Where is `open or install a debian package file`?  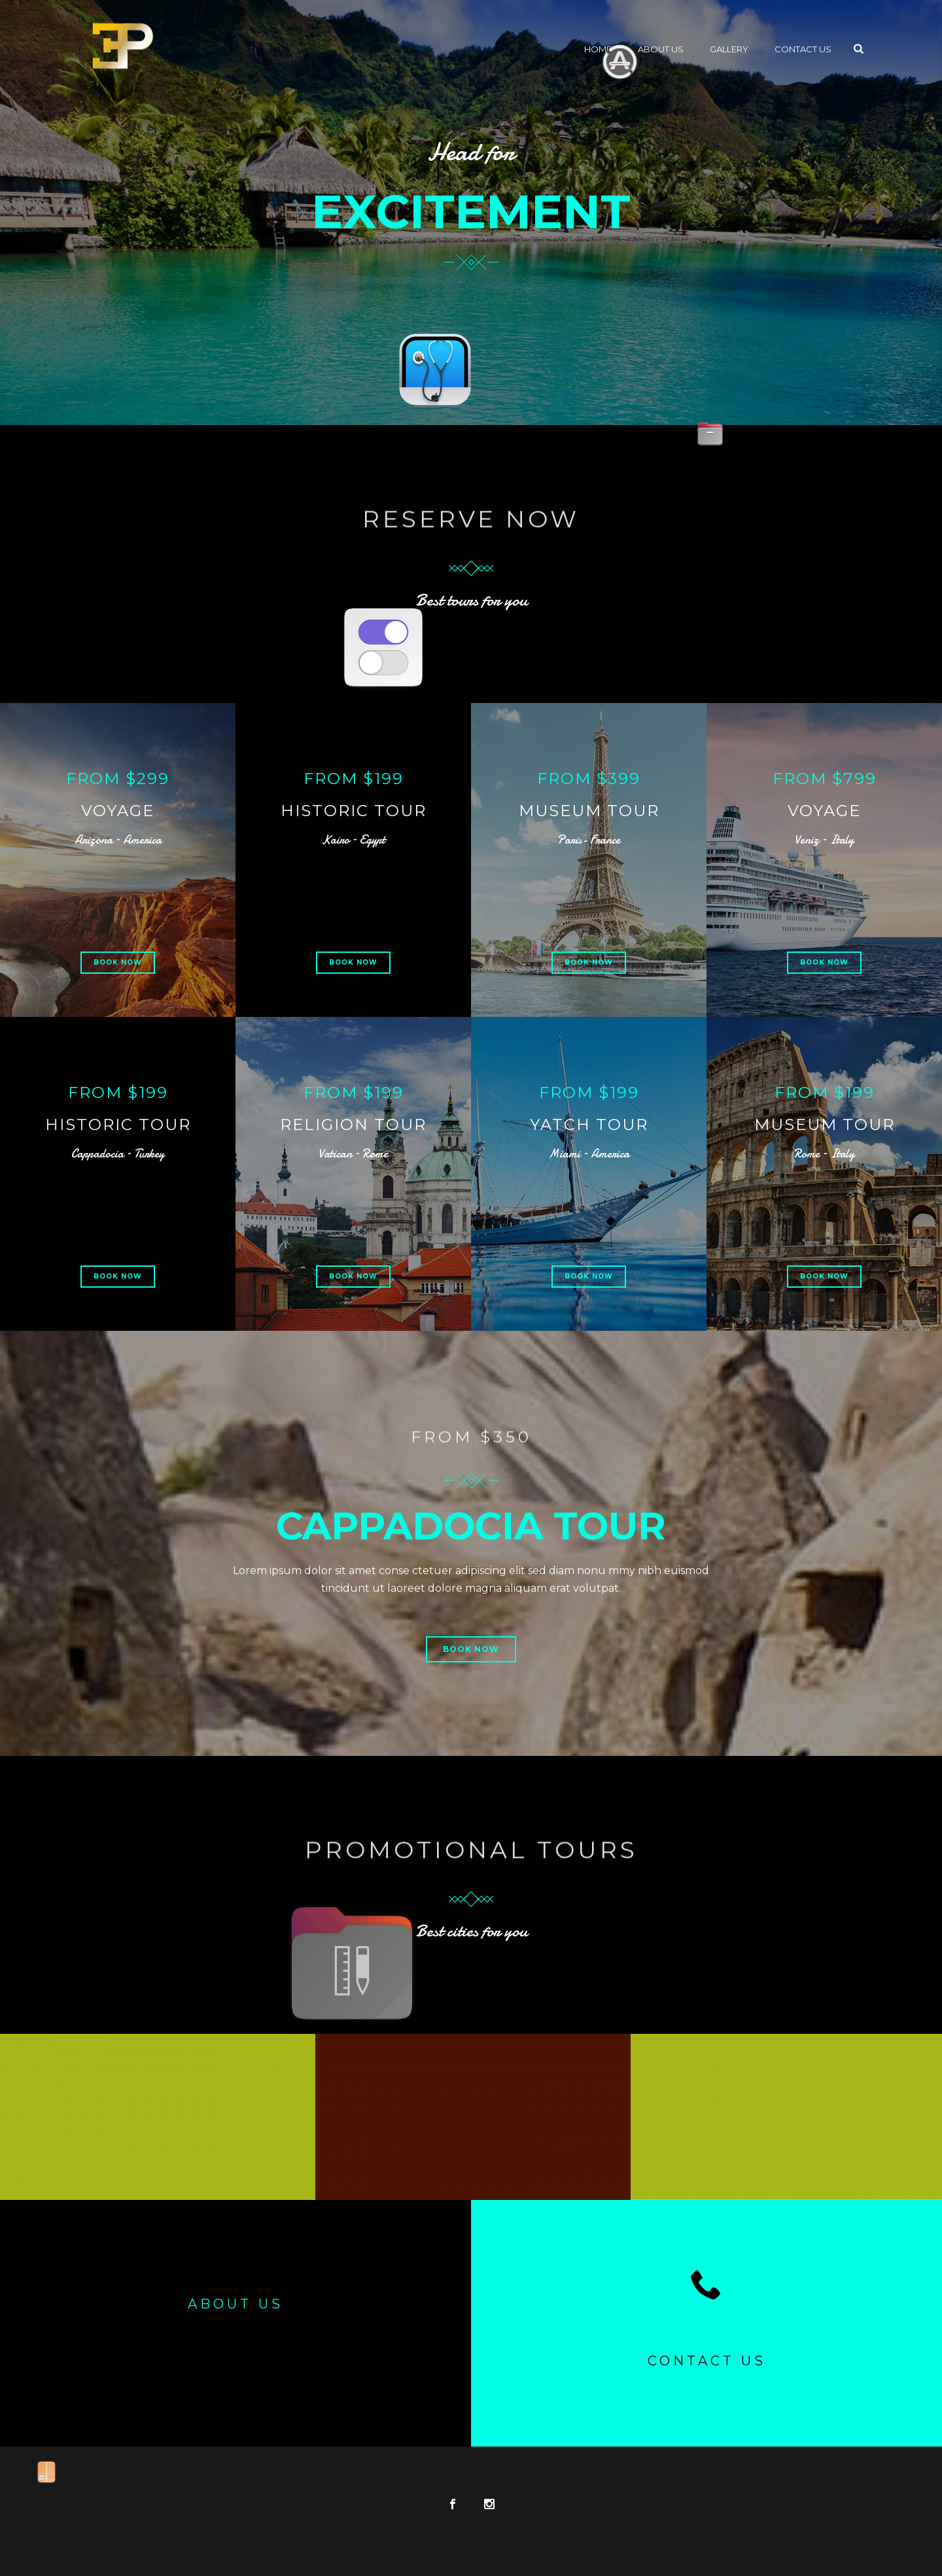 open or install a debian package file is located at coordinates (46, 2472).